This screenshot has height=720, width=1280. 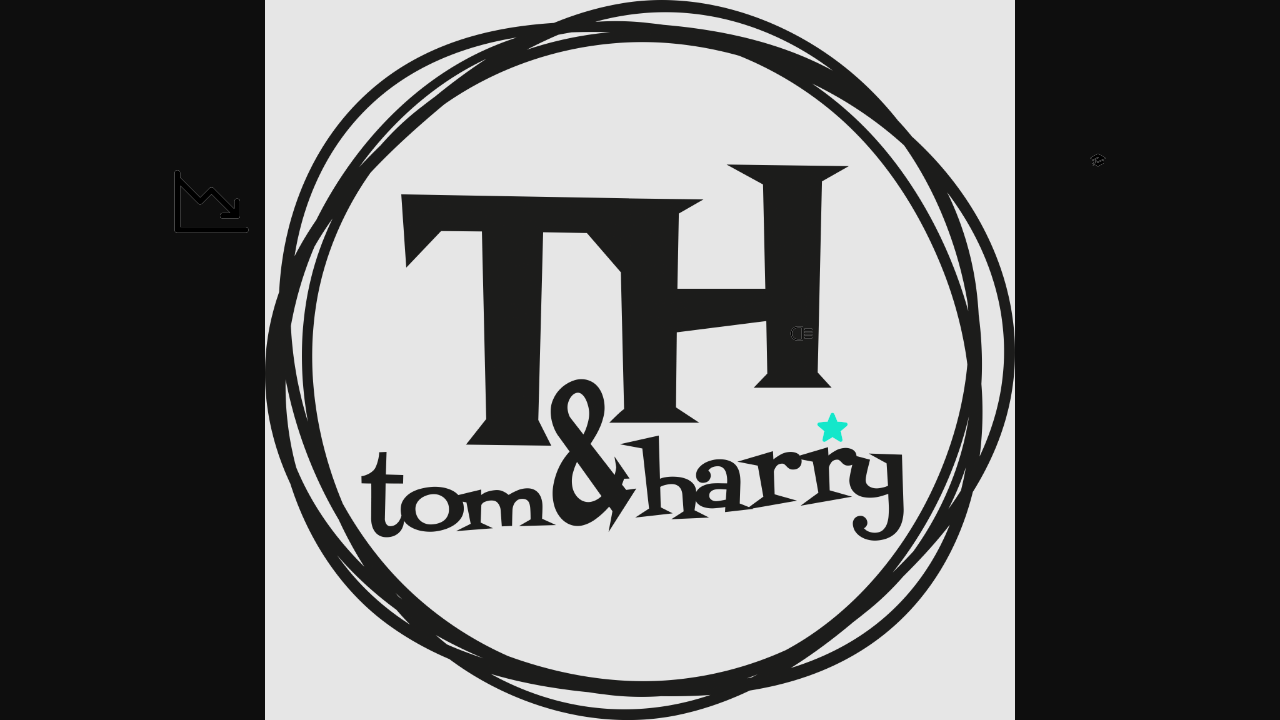 I want to click on toggle vehicle headlights on/off, so click(x=801, y=333).